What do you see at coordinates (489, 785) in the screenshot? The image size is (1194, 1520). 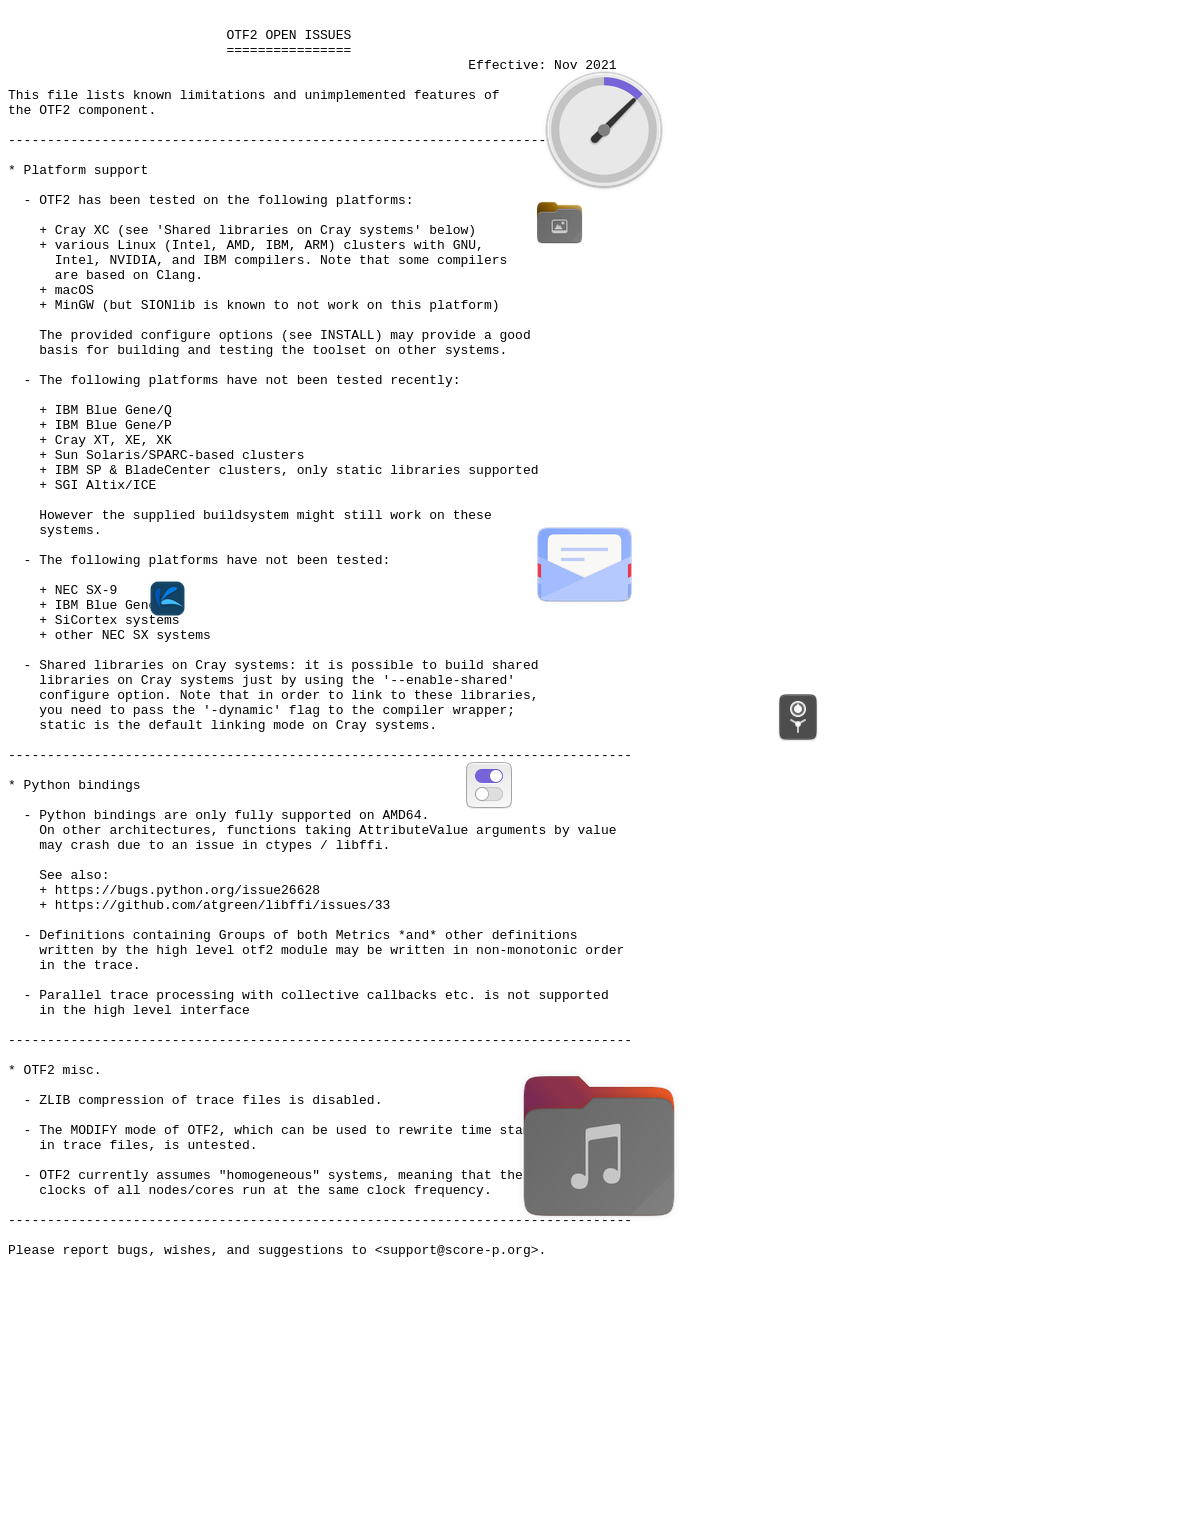 I see `open desktop preferences or settings` at bounding box center [489, 785].